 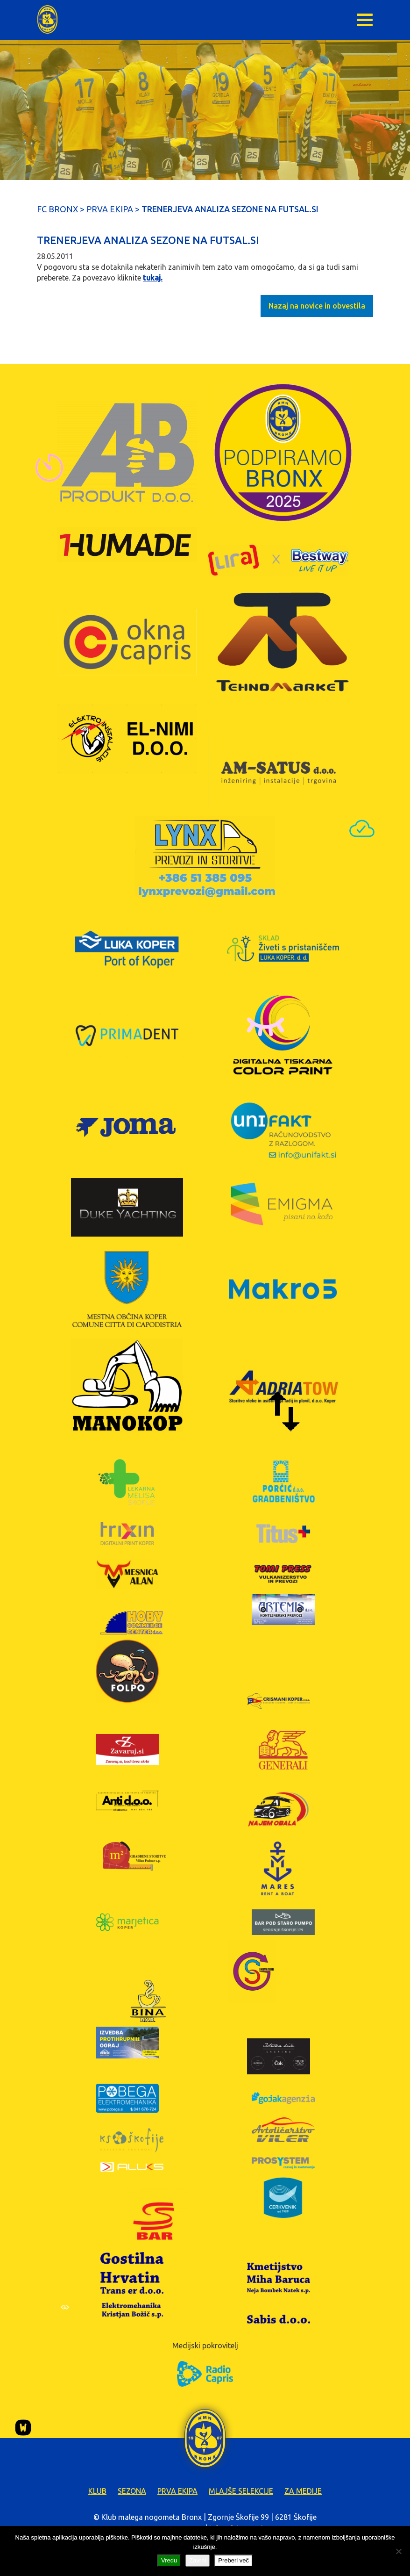 What do you see at coordinates (284, 1411) in the screenshot?
I see `swap or reorder items vertically` at bounding box center [284, 1411].